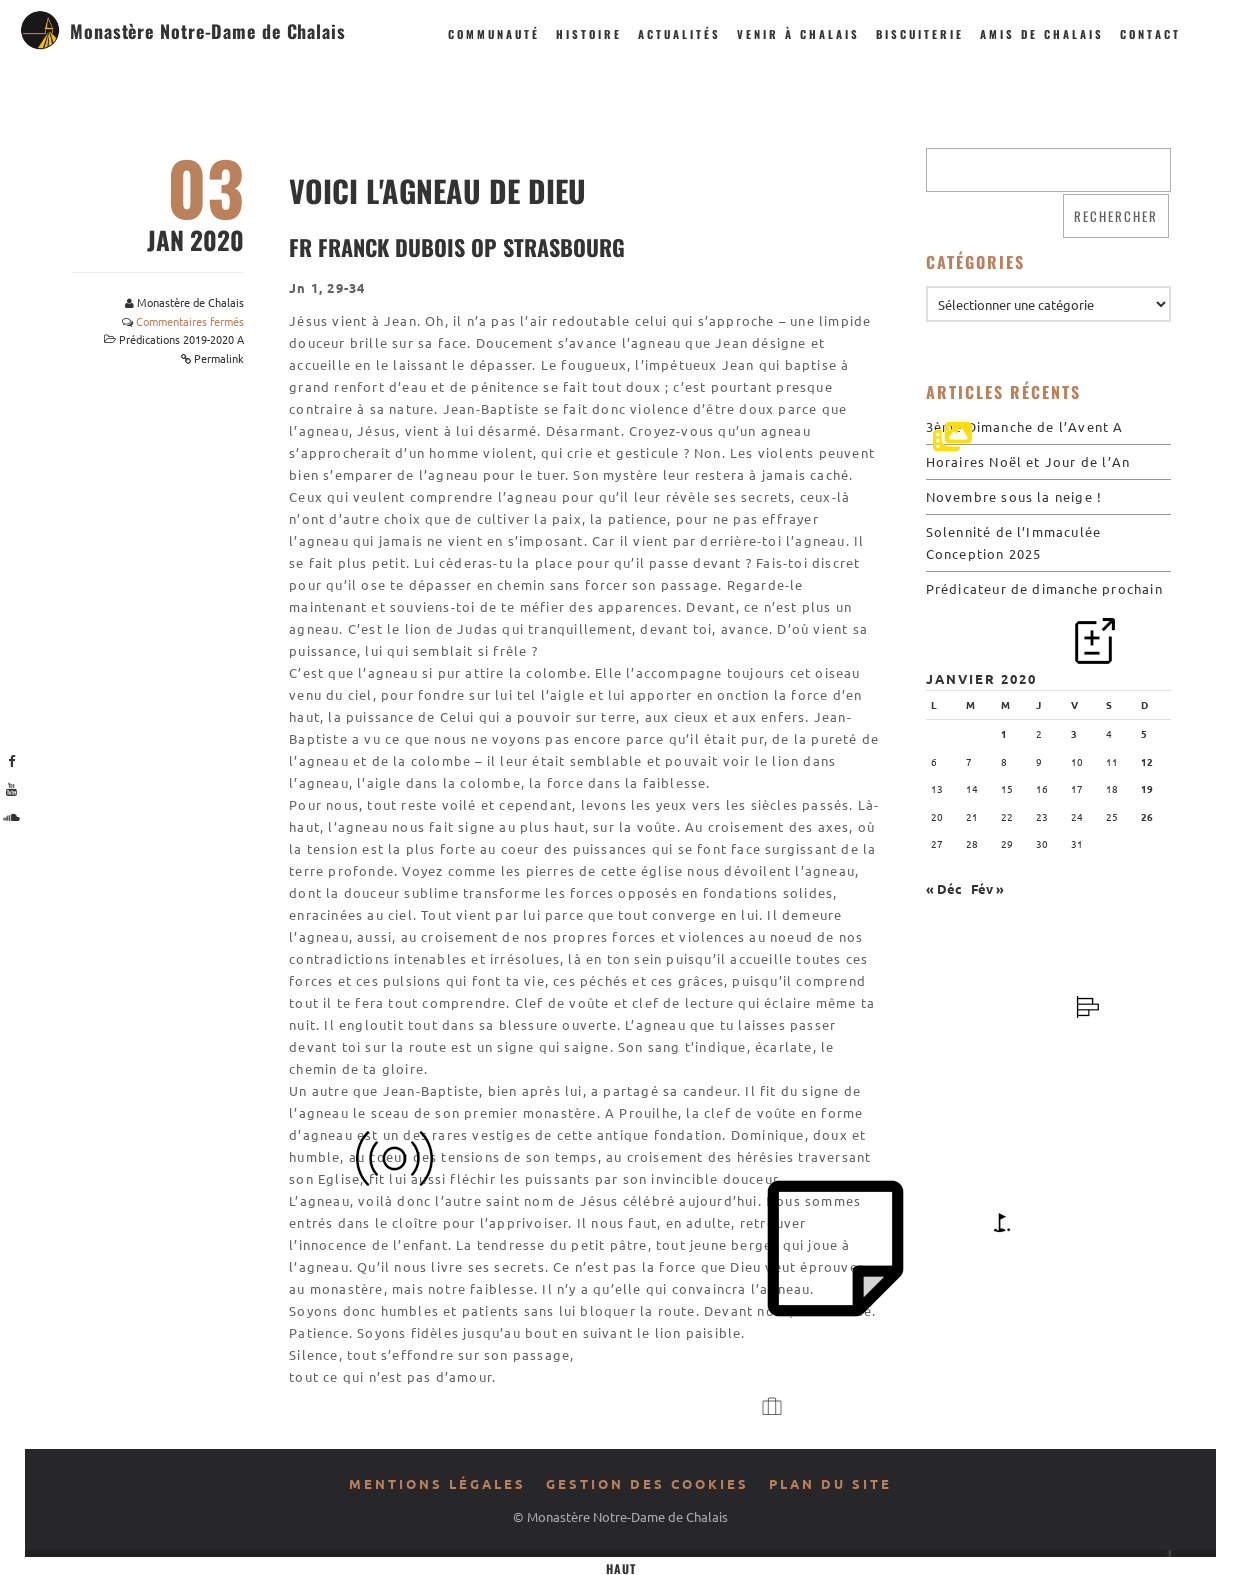 The image size is (1241, 1575). I want to click on create a new note, so click(835, 1248).